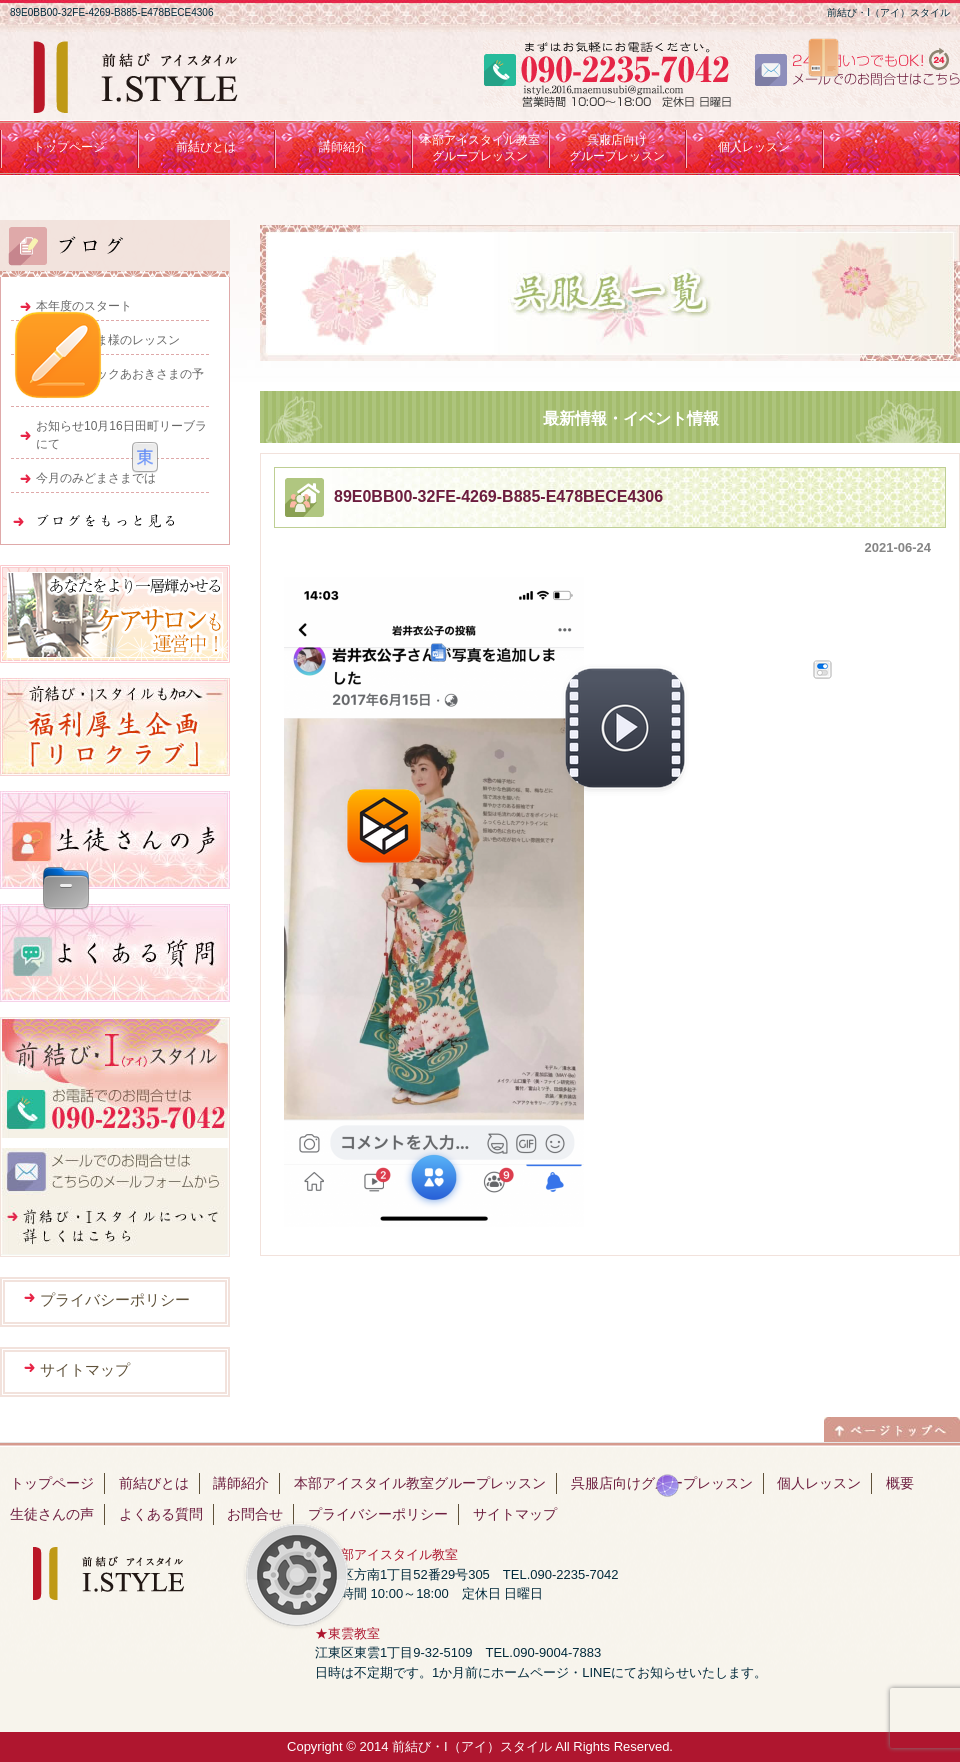 The image size is (960, 1762). I want to click on launch the mahjongg tile matching game, so click(145, 457).